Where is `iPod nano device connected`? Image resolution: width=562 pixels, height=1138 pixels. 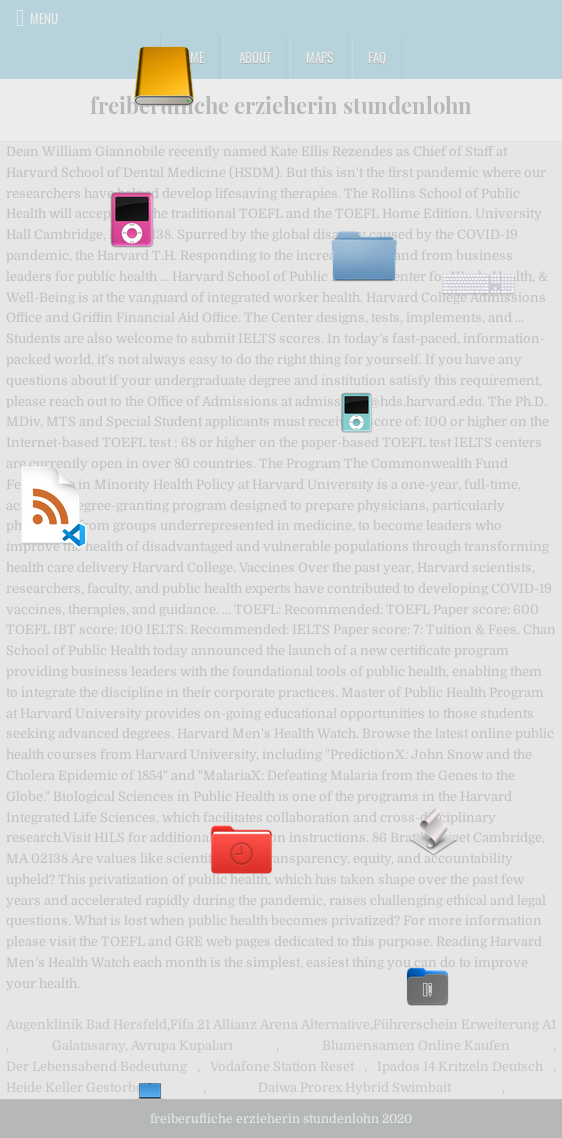
iPod nano device connected is located at coordinates (356, 403).